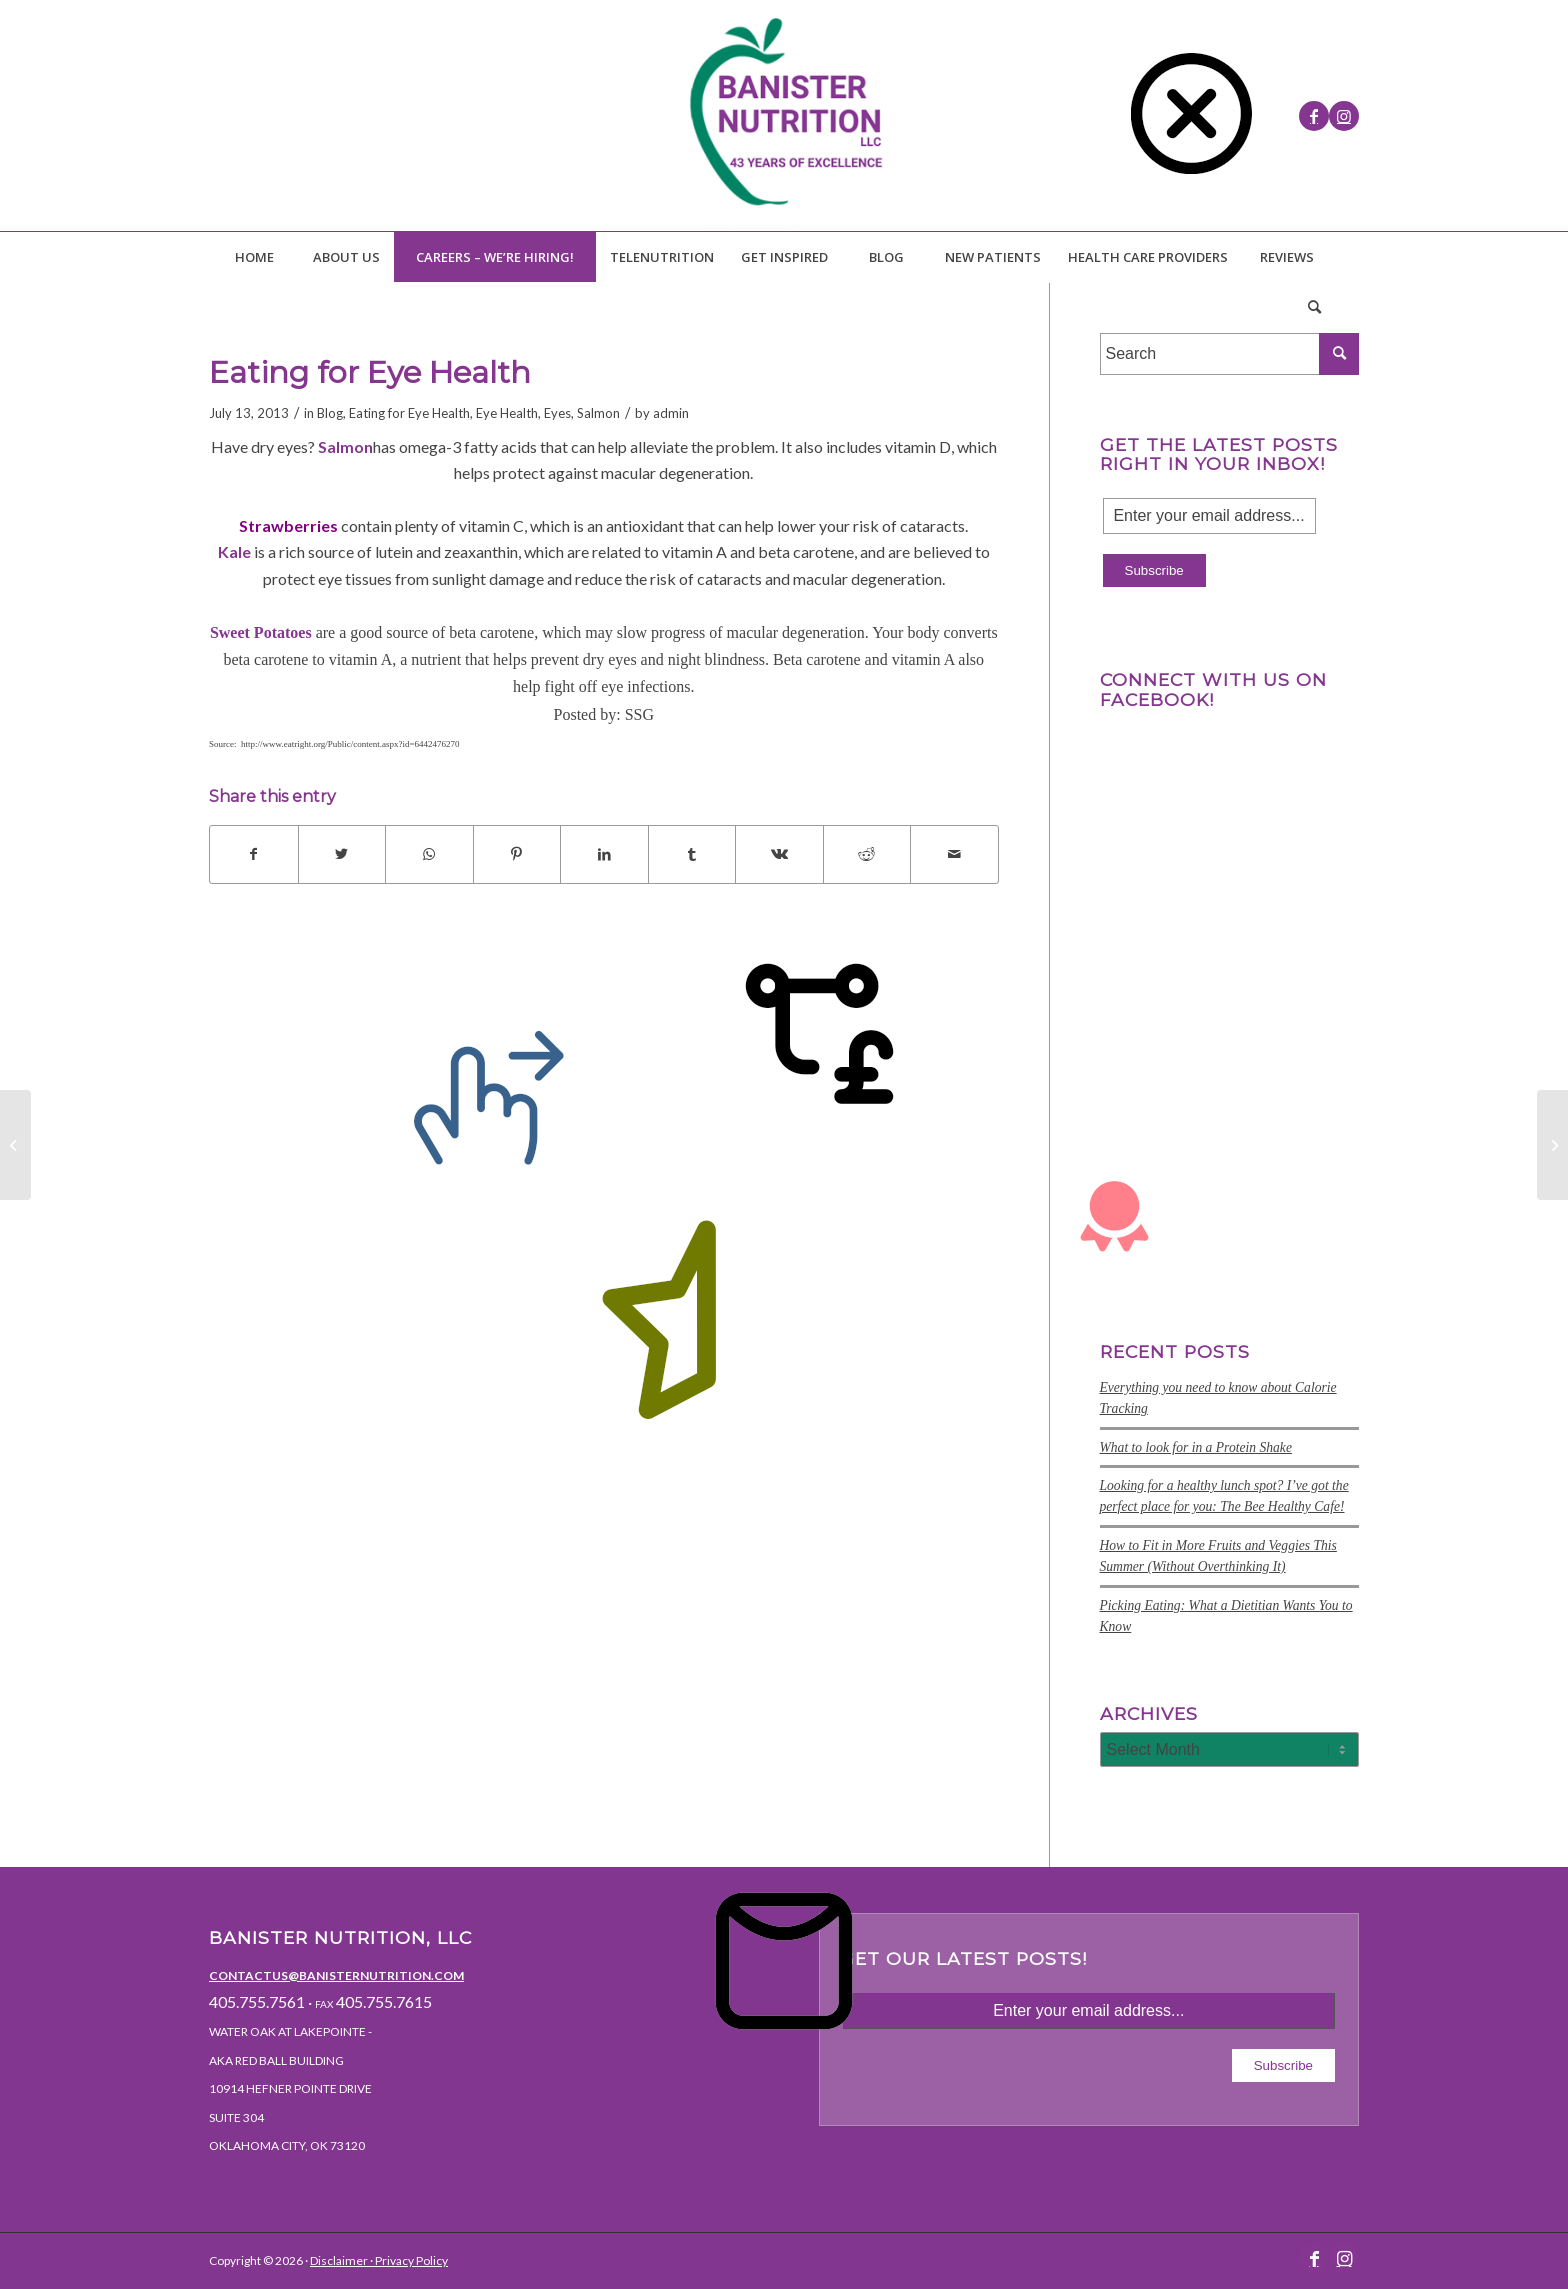 The width and height of the screenshot is (1568, 2289). I want to click on transfer funds in pounds sterling, so click(819, 1037).